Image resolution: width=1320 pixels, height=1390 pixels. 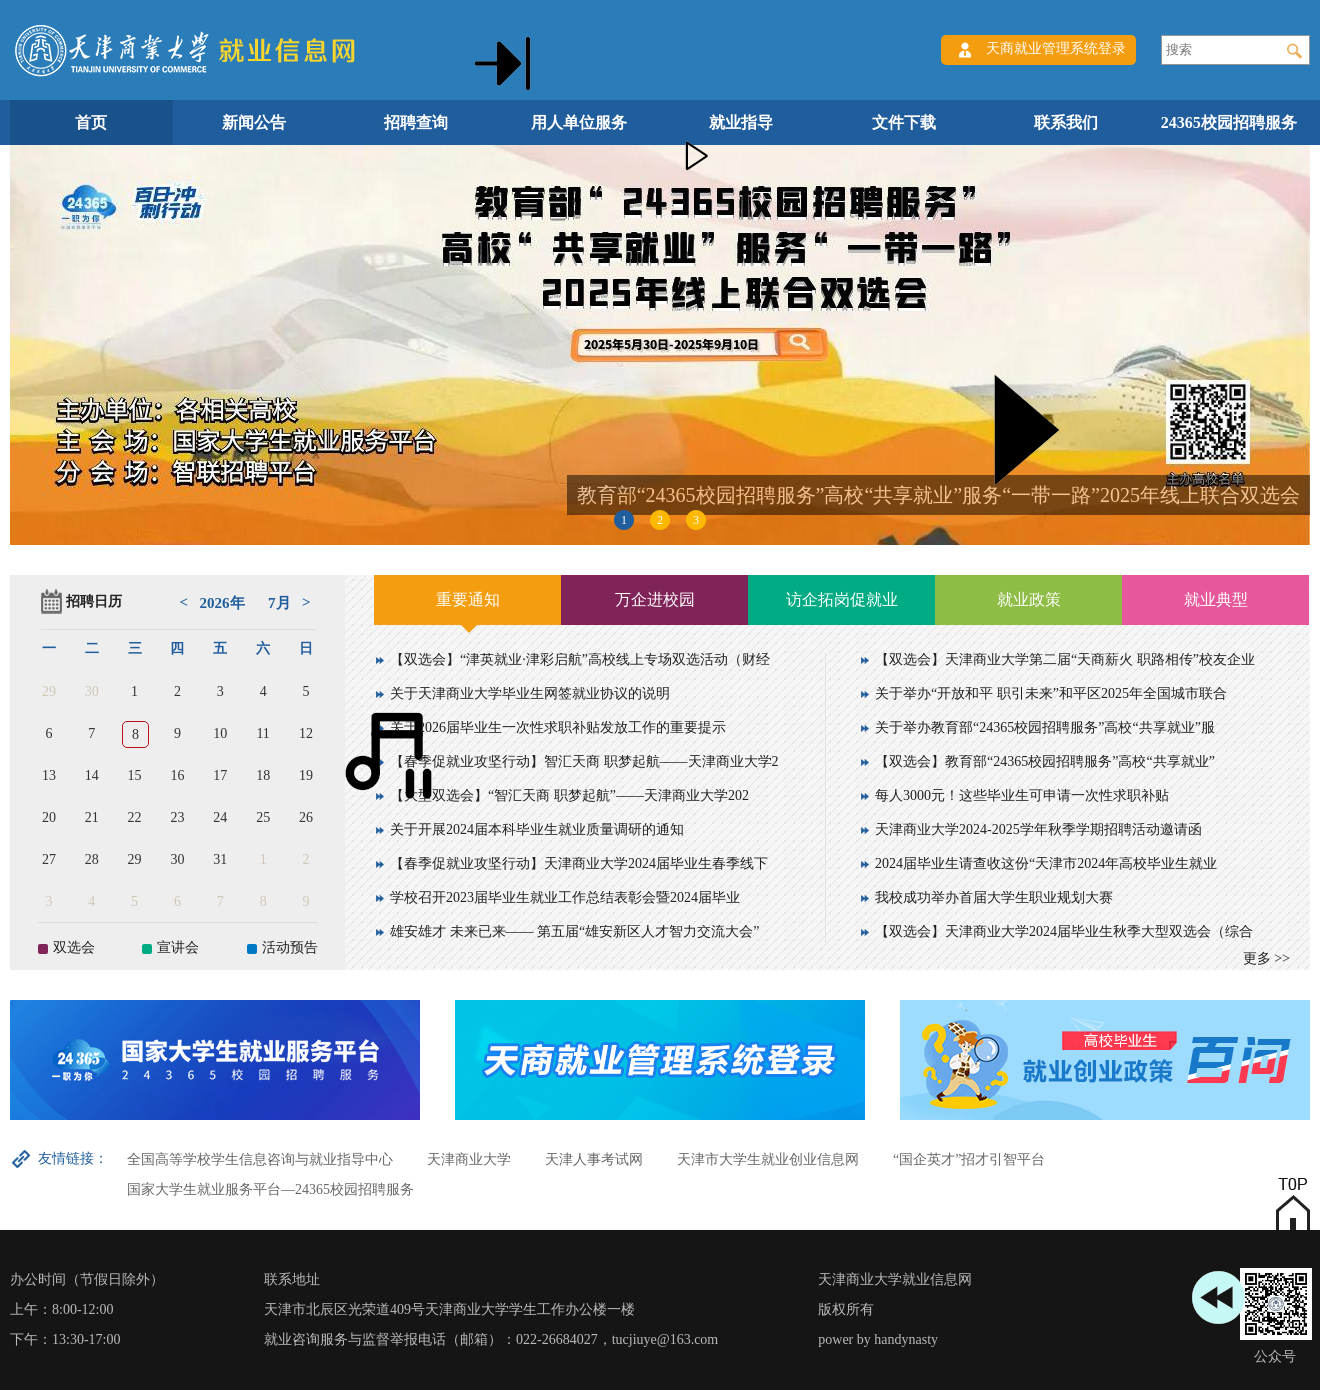 I want to click on rewind or skip to previous track, so click(x=1218, y=1297).